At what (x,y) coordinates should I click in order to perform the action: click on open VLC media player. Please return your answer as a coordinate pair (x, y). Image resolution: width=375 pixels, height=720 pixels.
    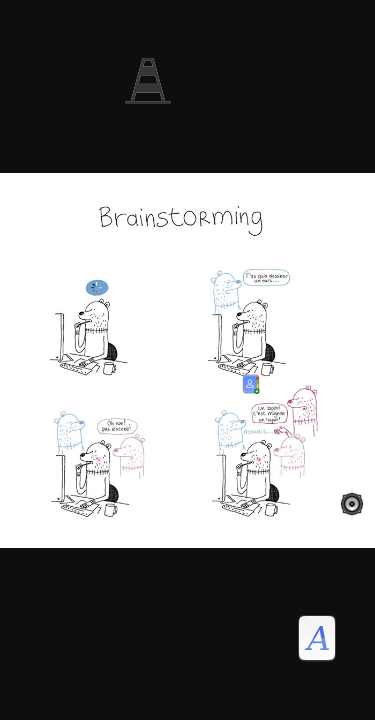
    Looking at the image, I should click on (148, 81).